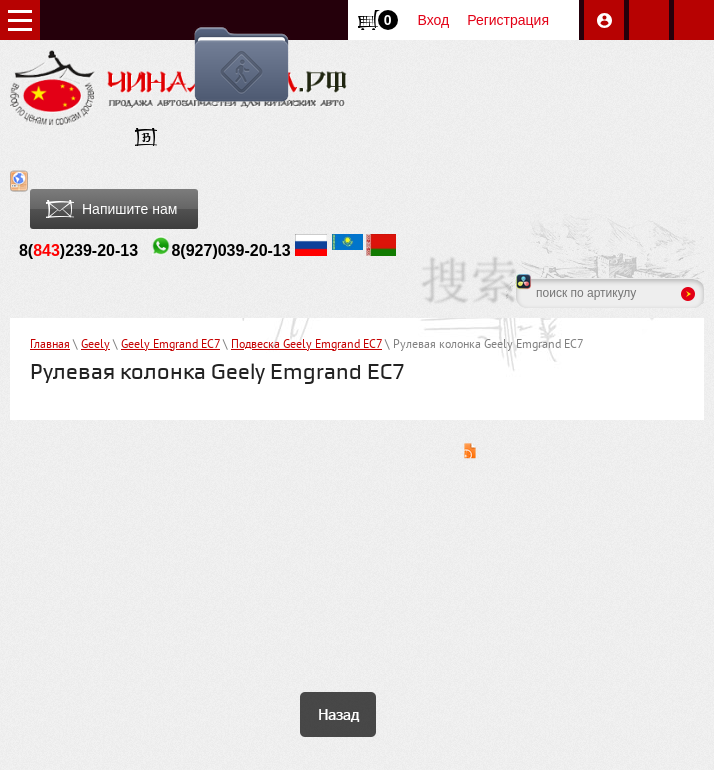 Image resolution: width=714 pixels, height=770 pixels. I want to click on open DaVinci Resolve video editing application, so click(523, 281).